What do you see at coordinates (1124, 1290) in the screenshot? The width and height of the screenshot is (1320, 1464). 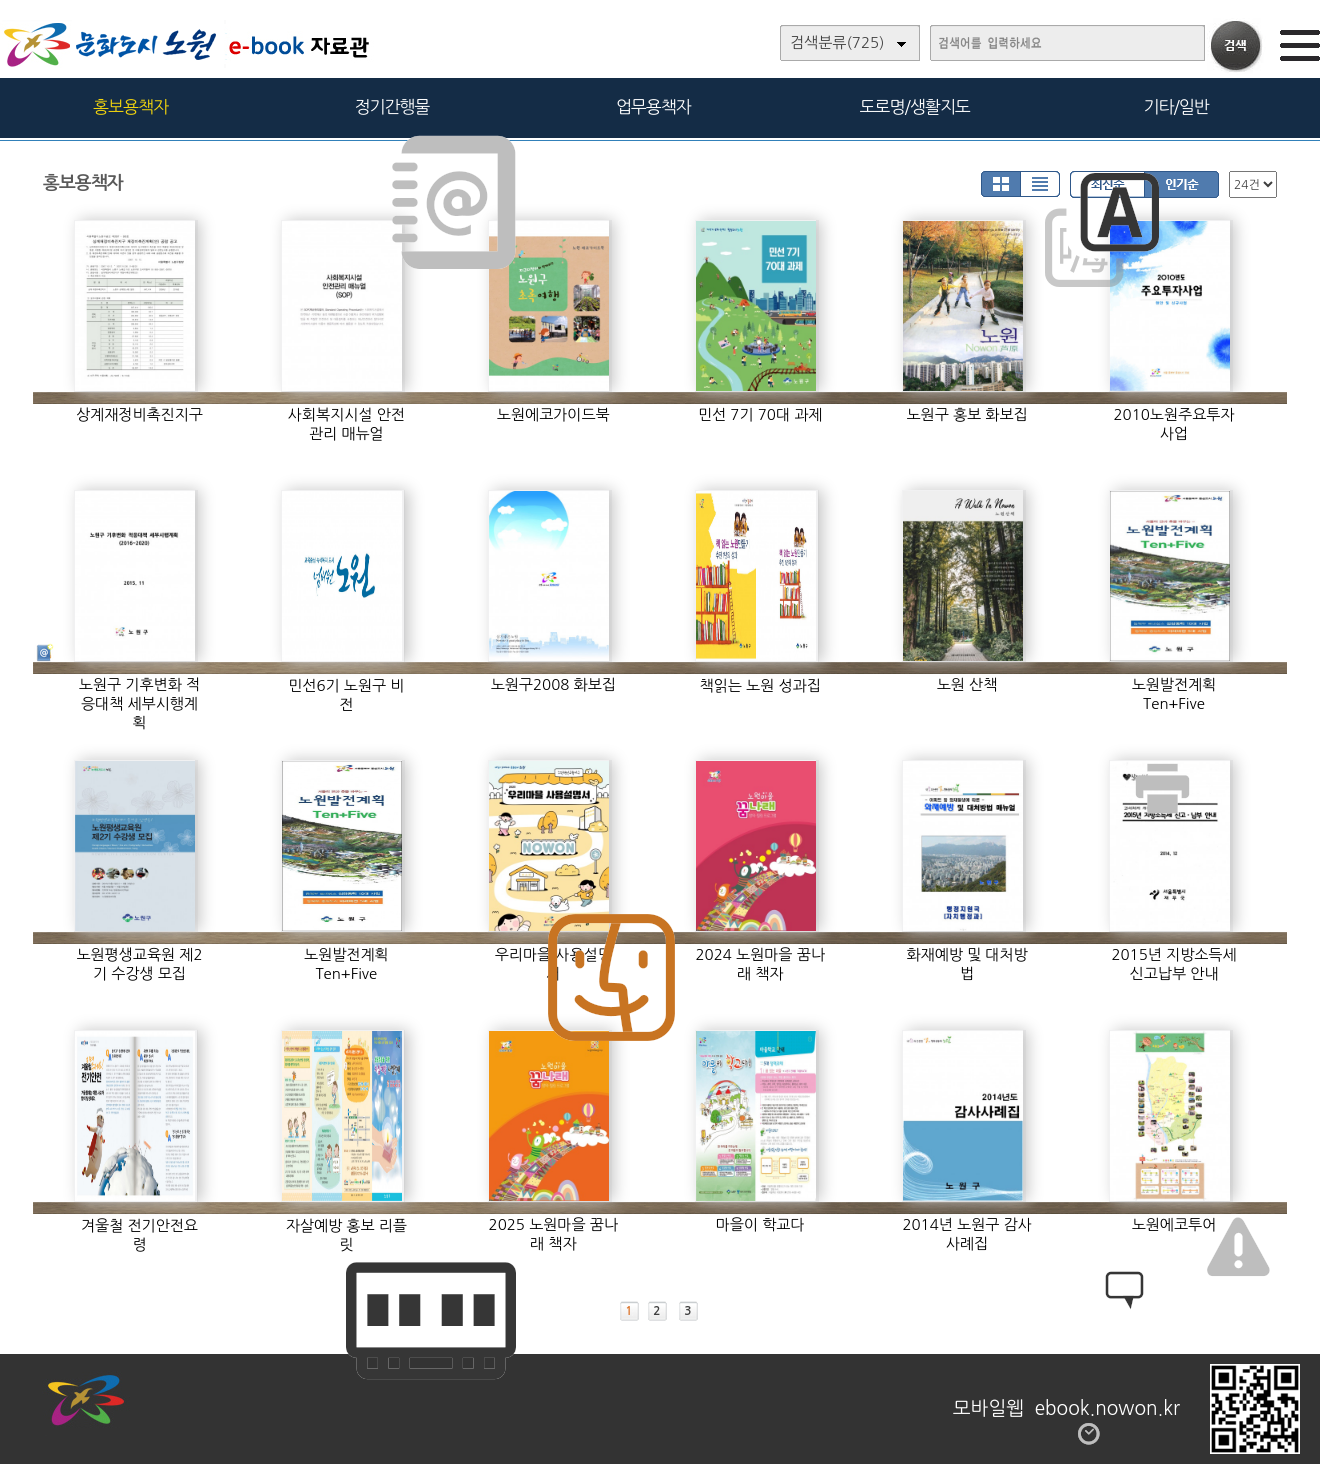 I see `keyboard input language indicator` at bounding box center [1124, 1290].